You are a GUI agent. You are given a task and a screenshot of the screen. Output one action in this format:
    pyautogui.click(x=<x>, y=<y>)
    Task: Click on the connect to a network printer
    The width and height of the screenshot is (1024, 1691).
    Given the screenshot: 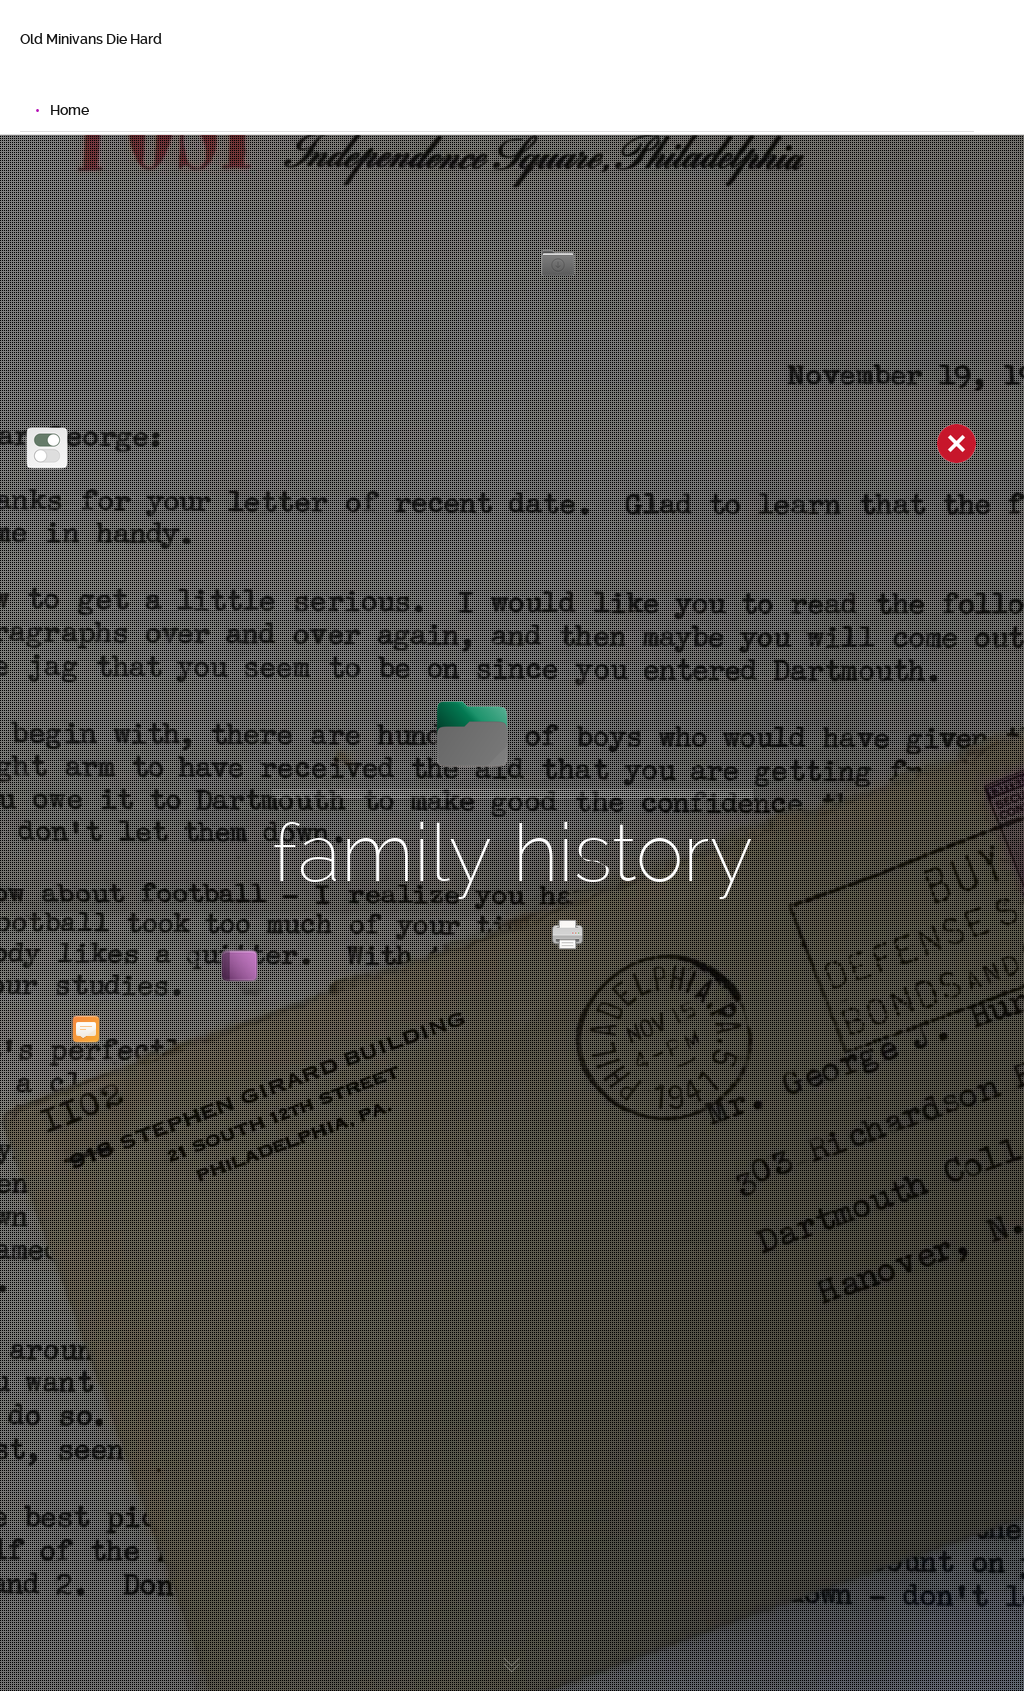 What is the action you would take?
    pyautogui.click(x=567, y=934)
    